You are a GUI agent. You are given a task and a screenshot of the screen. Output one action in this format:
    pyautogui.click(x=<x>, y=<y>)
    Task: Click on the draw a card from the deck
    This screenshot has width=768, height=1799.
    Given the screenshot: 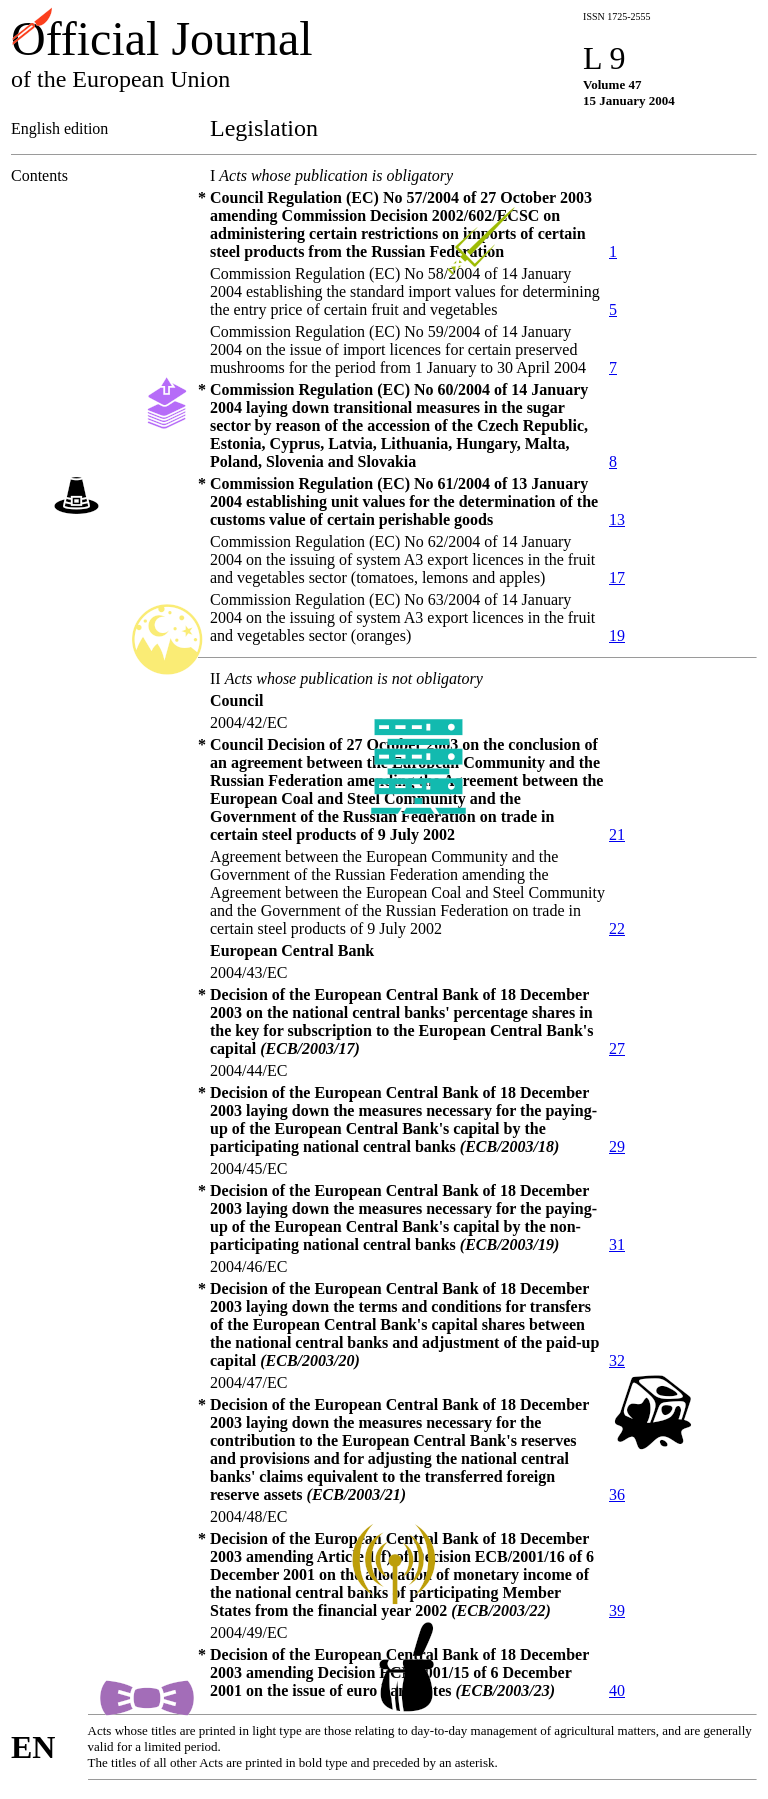 What is the action you would take?
    pyautogui.click(x=167, y=403)
    